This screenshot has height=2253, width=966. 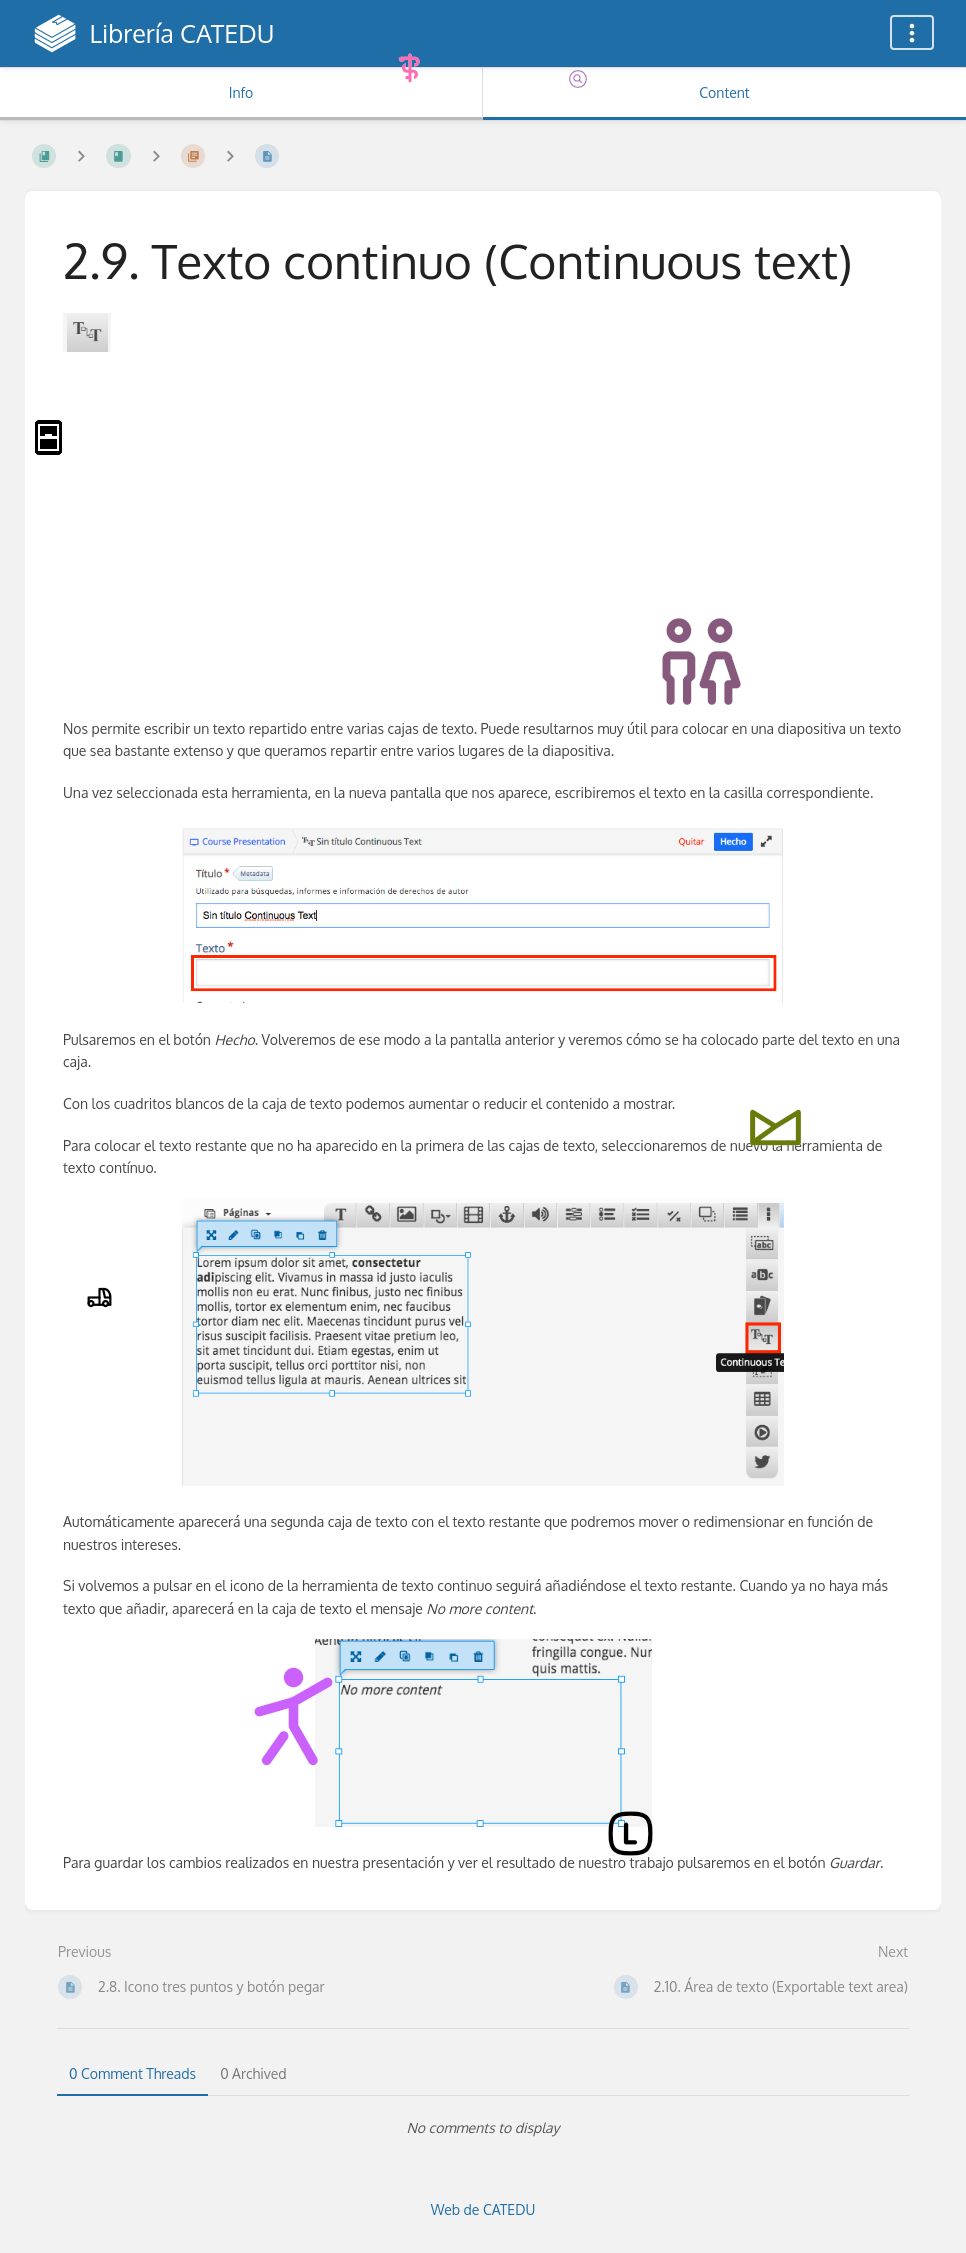 I want to click on view window sensor status, so click(x=48, y=437).